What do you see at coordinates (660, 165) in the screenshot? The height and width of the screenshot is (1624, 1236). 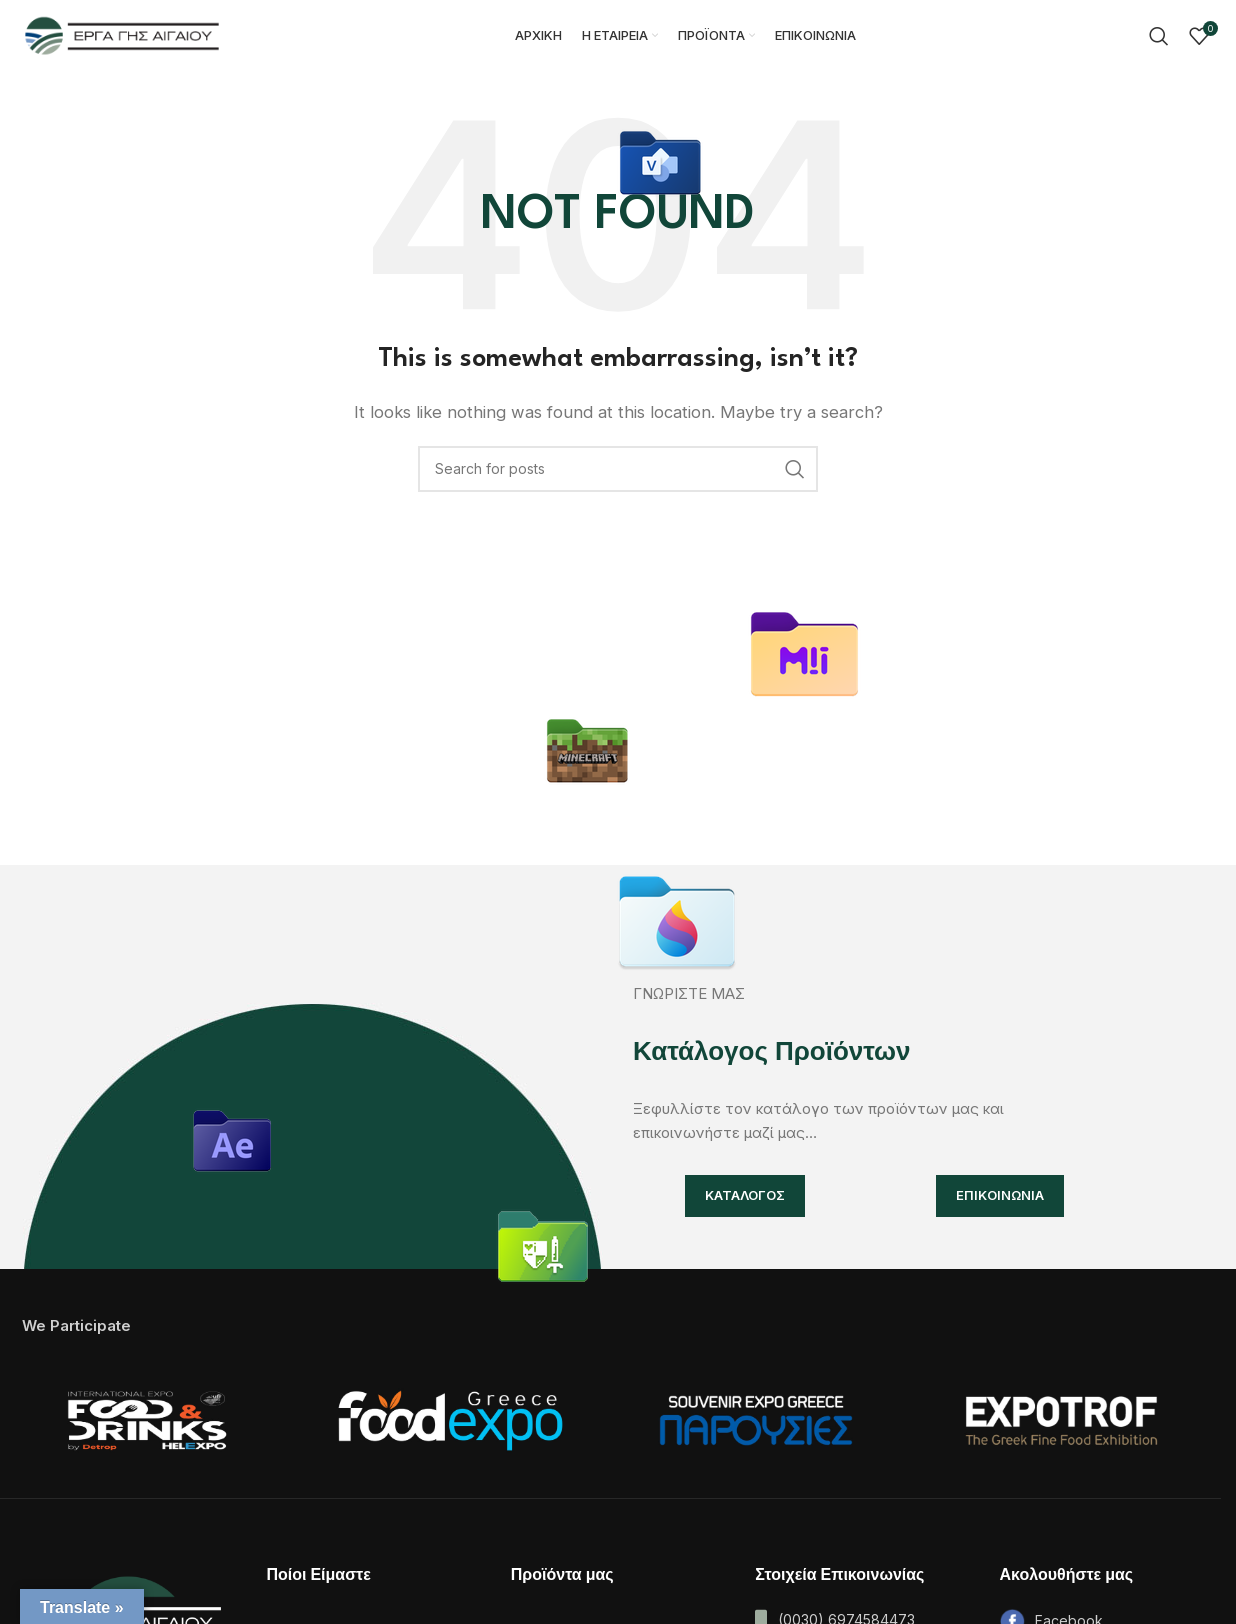 I see `open folder containing microsoft visio files` at bounding box center [660, 165].